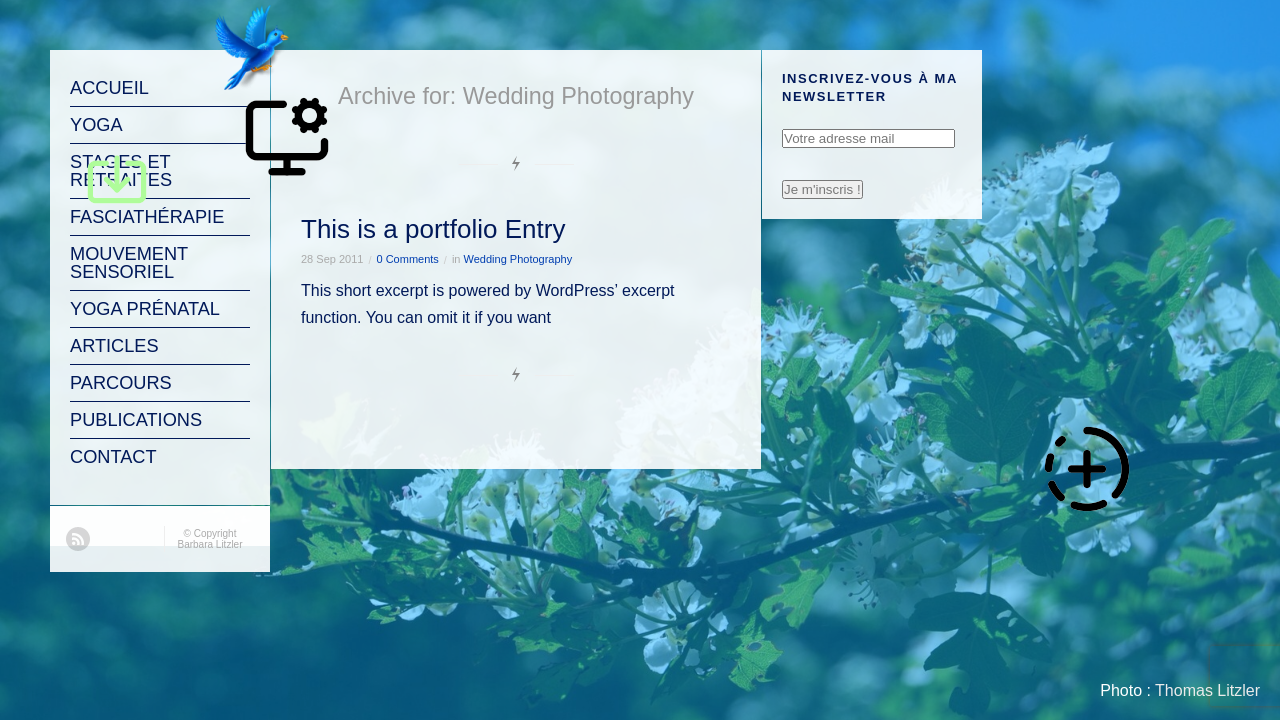 This screenshot has width=1280, height=720. Describe the element at coordinates (1087, 469) in the screenshot. I see `add new item with loading or processing state` at that location.